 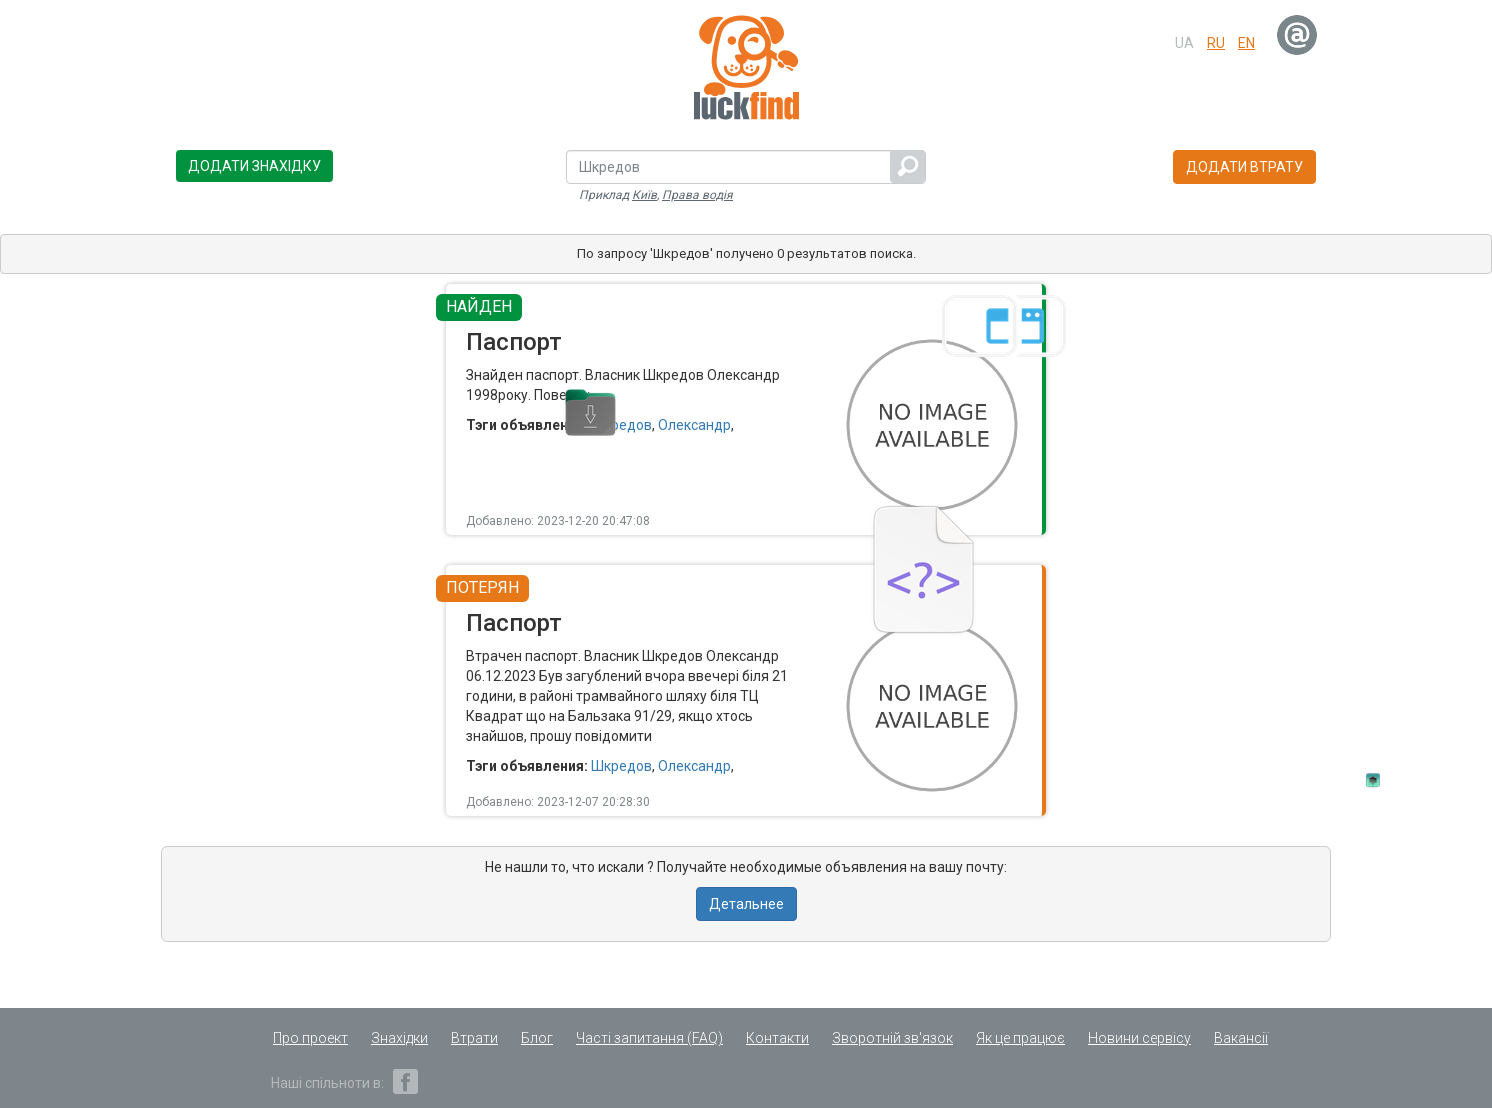 What do you see at coordinates (590, 412) in the screenshot?
I see `open your downloads folder` at bounding box center [590, 412].